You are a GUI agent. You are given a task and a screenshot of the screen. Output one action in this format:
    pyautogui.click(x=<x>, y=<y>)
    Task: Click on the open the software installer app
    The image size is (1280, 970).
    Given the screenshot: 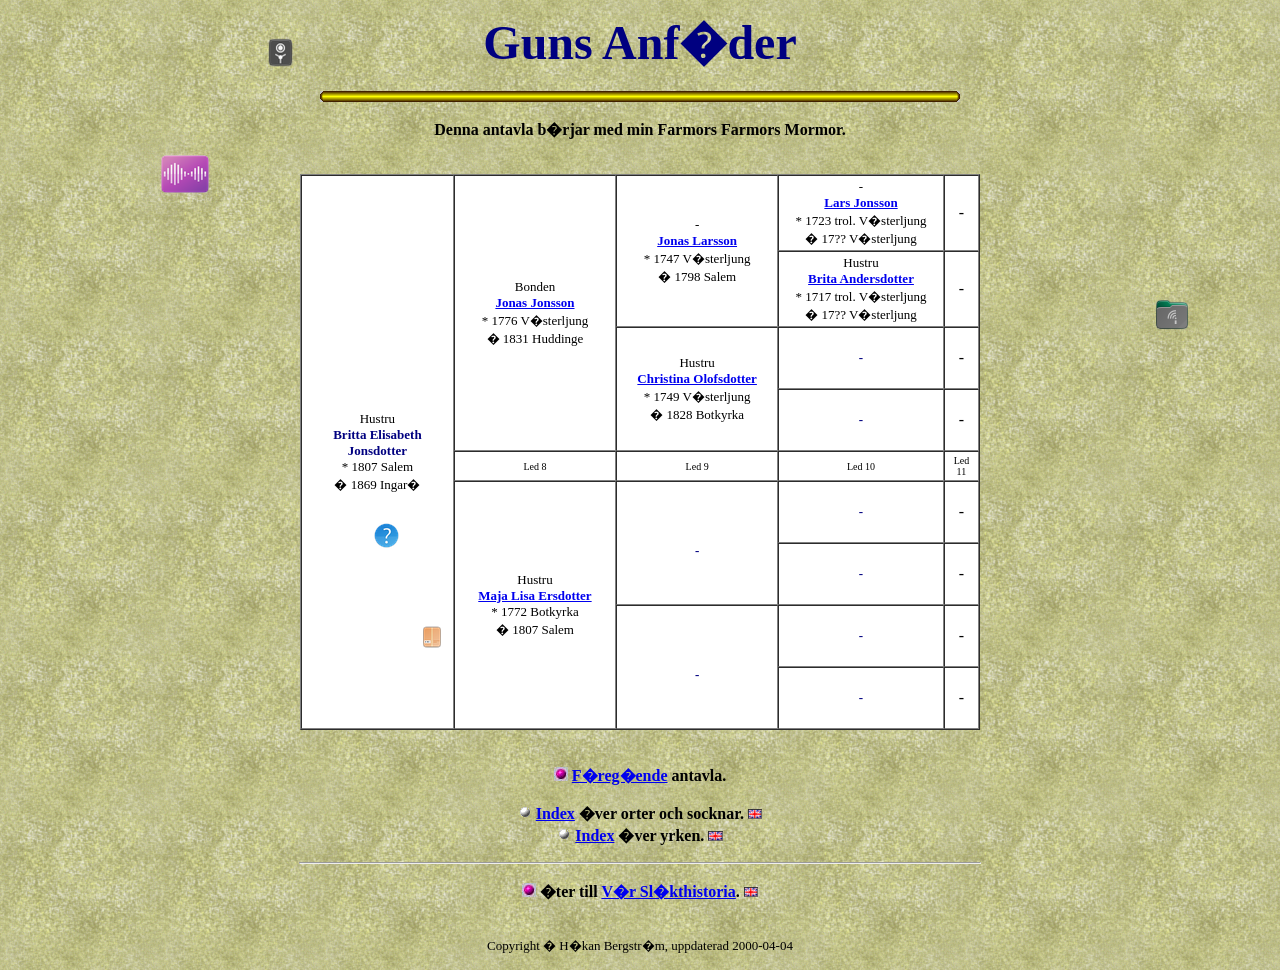 What is the action you would take?
    pyautogui.click(x=432, y=637)
    